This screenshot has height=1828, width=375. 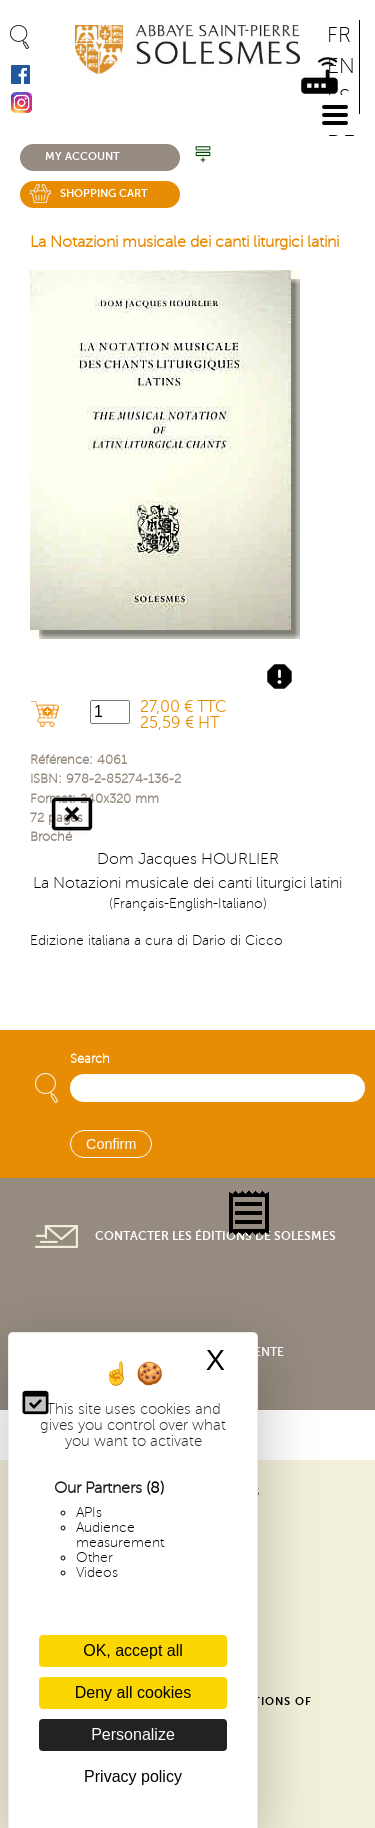 I want to click on cancel or exit presentation mode, so click(x=72, y=814).